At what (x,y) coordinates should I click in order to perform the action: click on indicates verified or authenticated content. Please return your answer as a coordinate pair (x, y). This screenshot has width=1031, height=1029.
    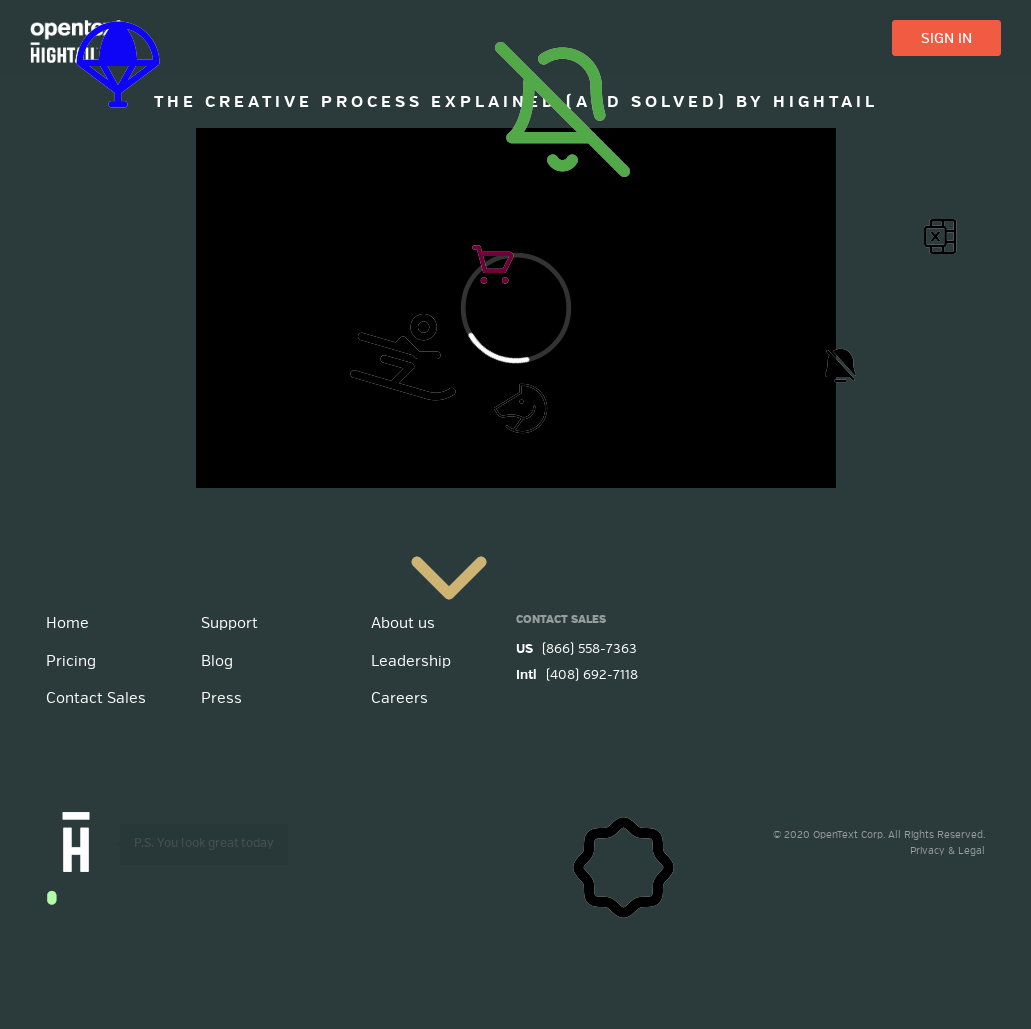
    Looking at the image, I should click on (623, 867).